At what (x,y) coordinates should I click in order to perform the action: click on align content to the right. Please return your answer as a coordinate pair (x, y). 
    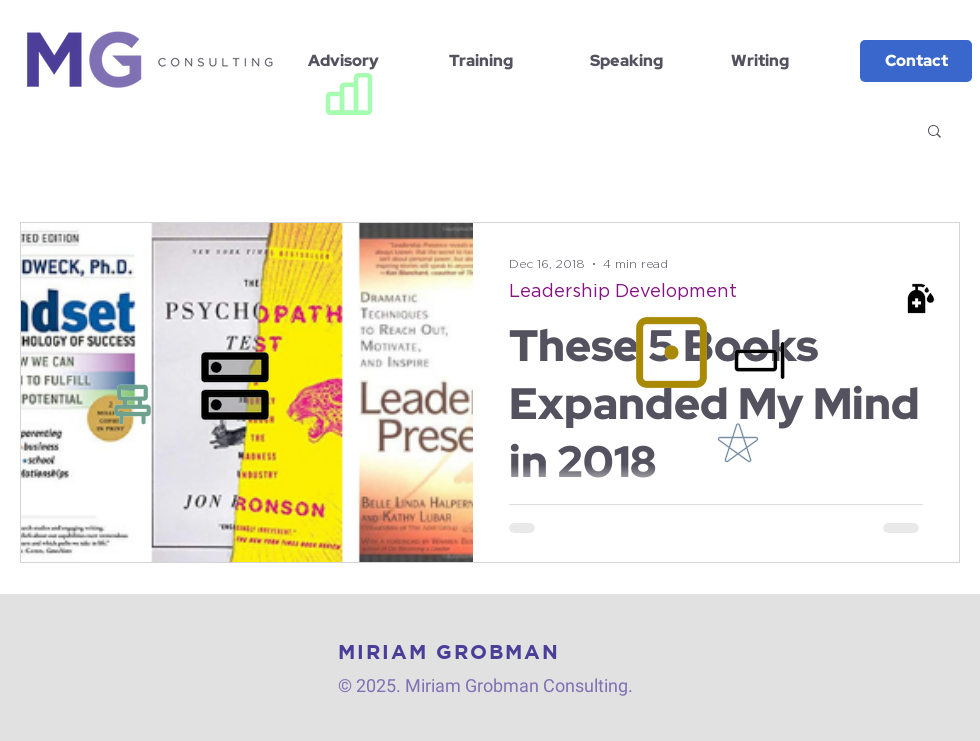
    Looking at the image, I should click on (760, 360).